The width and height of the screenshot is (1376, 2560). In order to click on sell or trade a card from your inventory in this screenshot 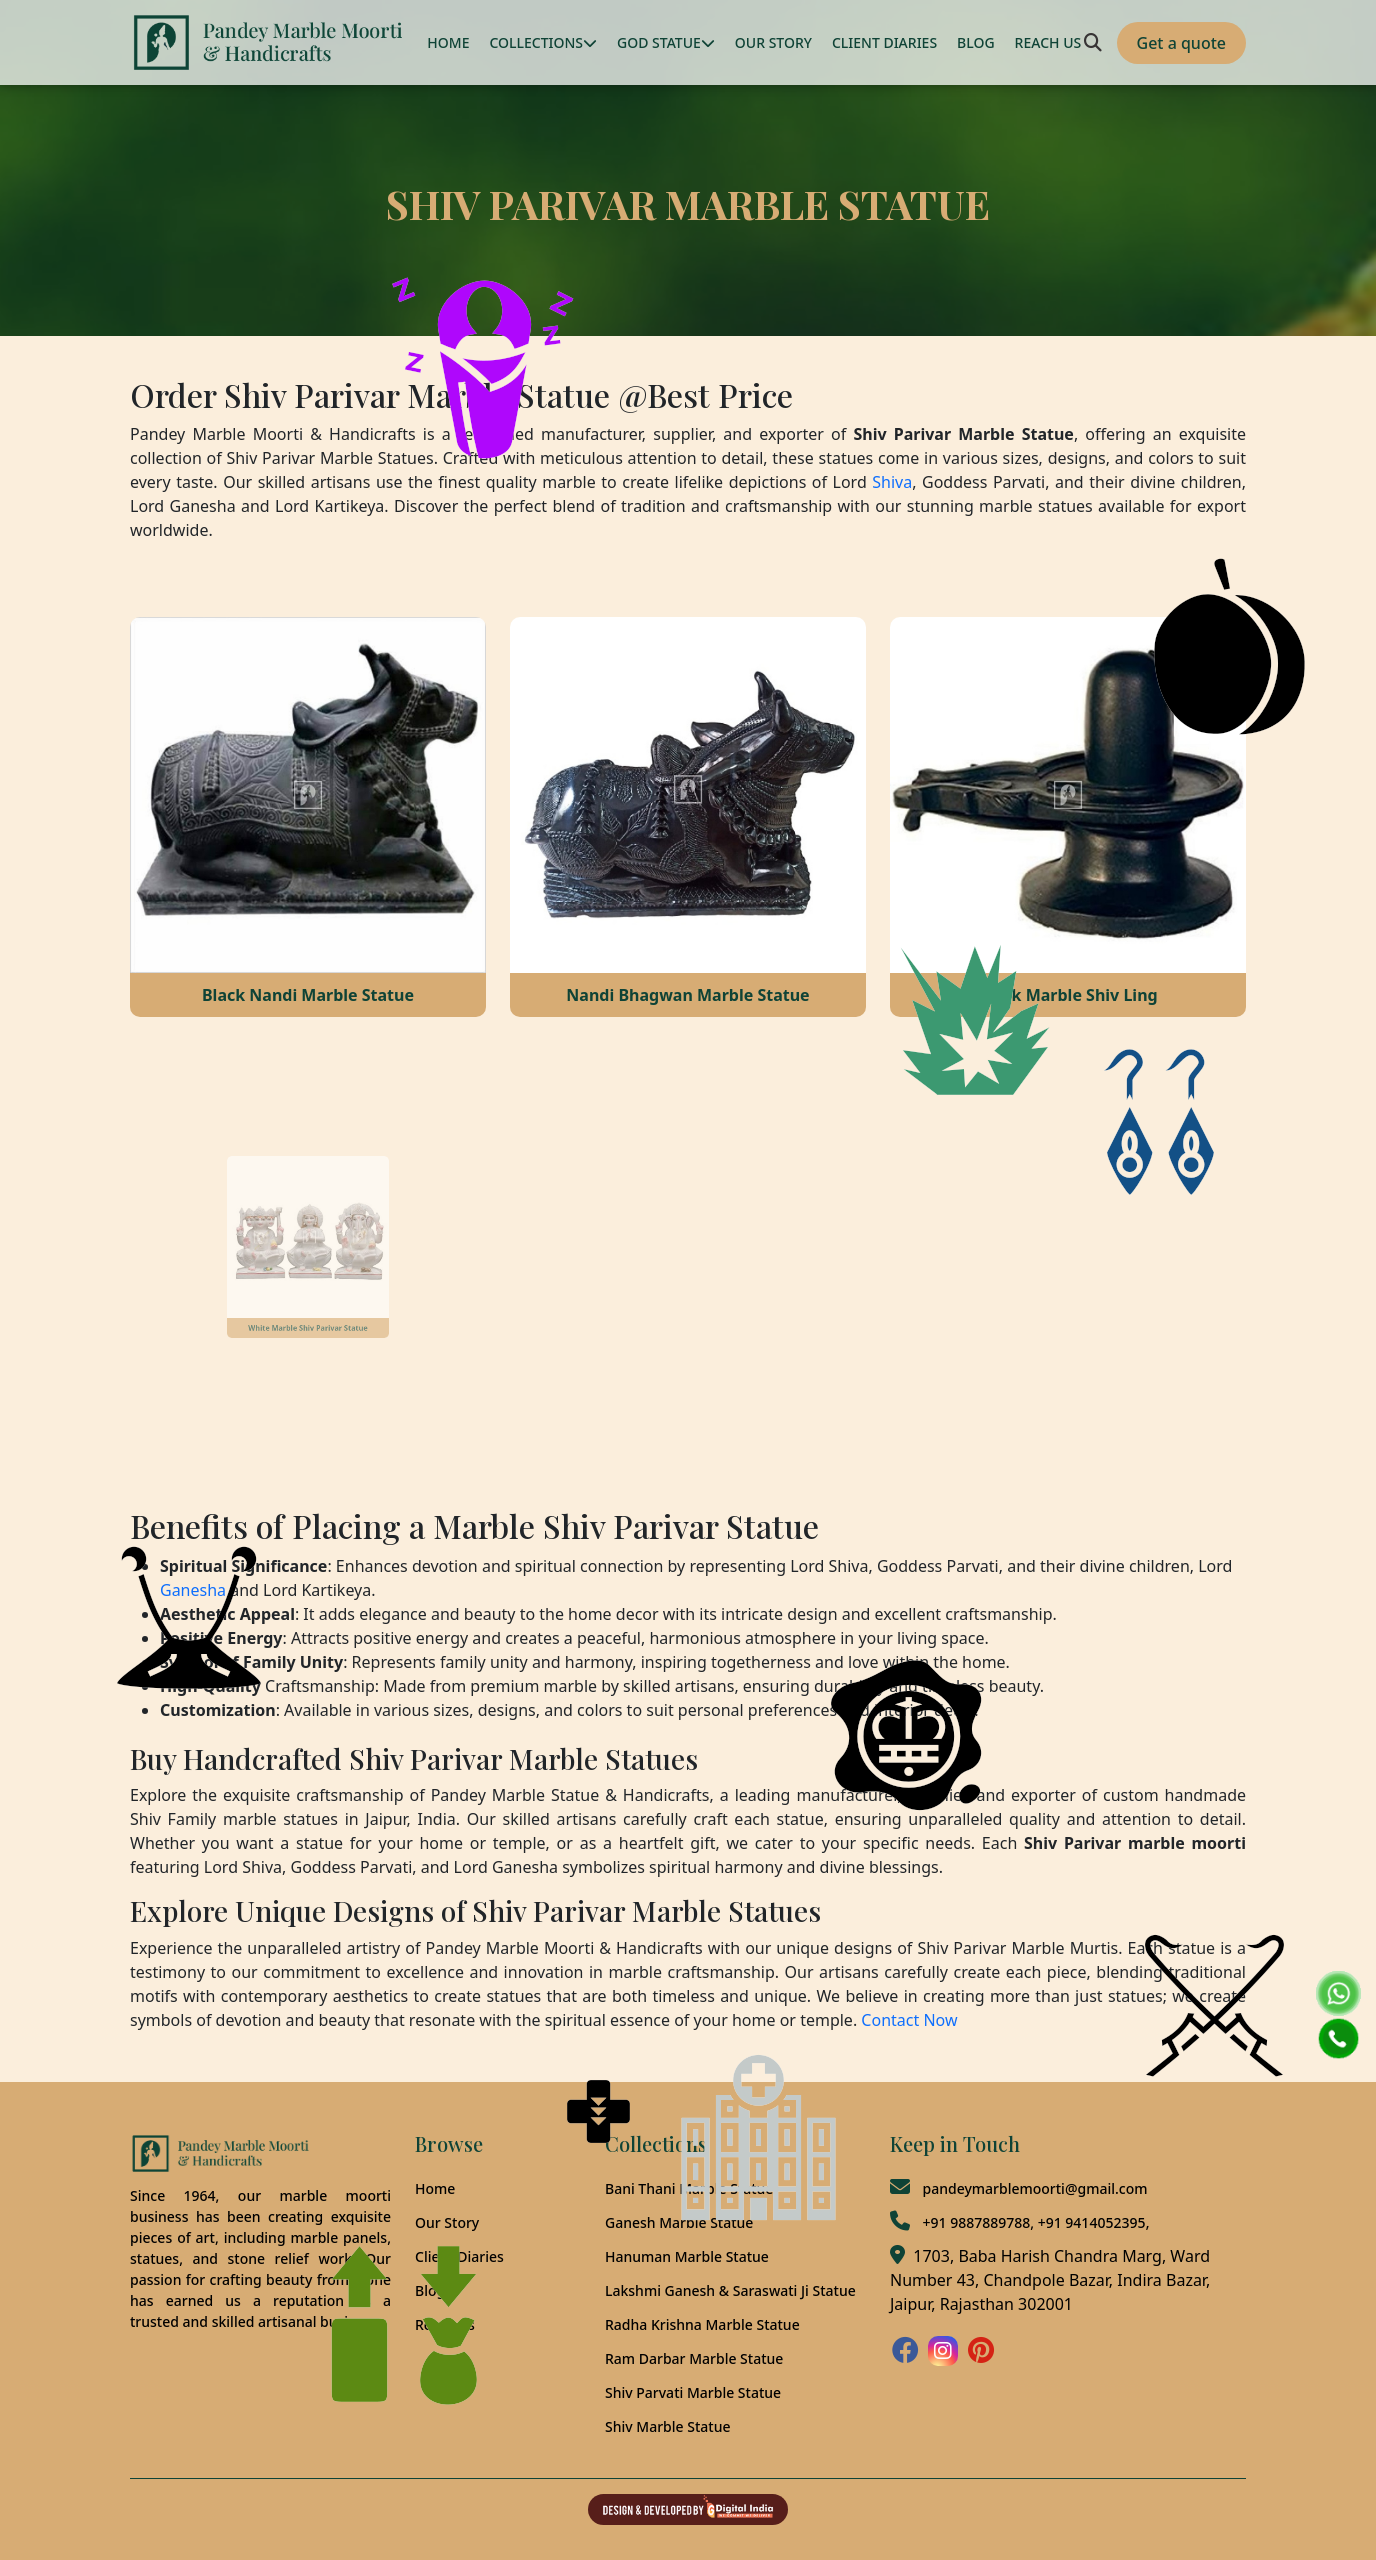, I will do `click(404, 2324)`.